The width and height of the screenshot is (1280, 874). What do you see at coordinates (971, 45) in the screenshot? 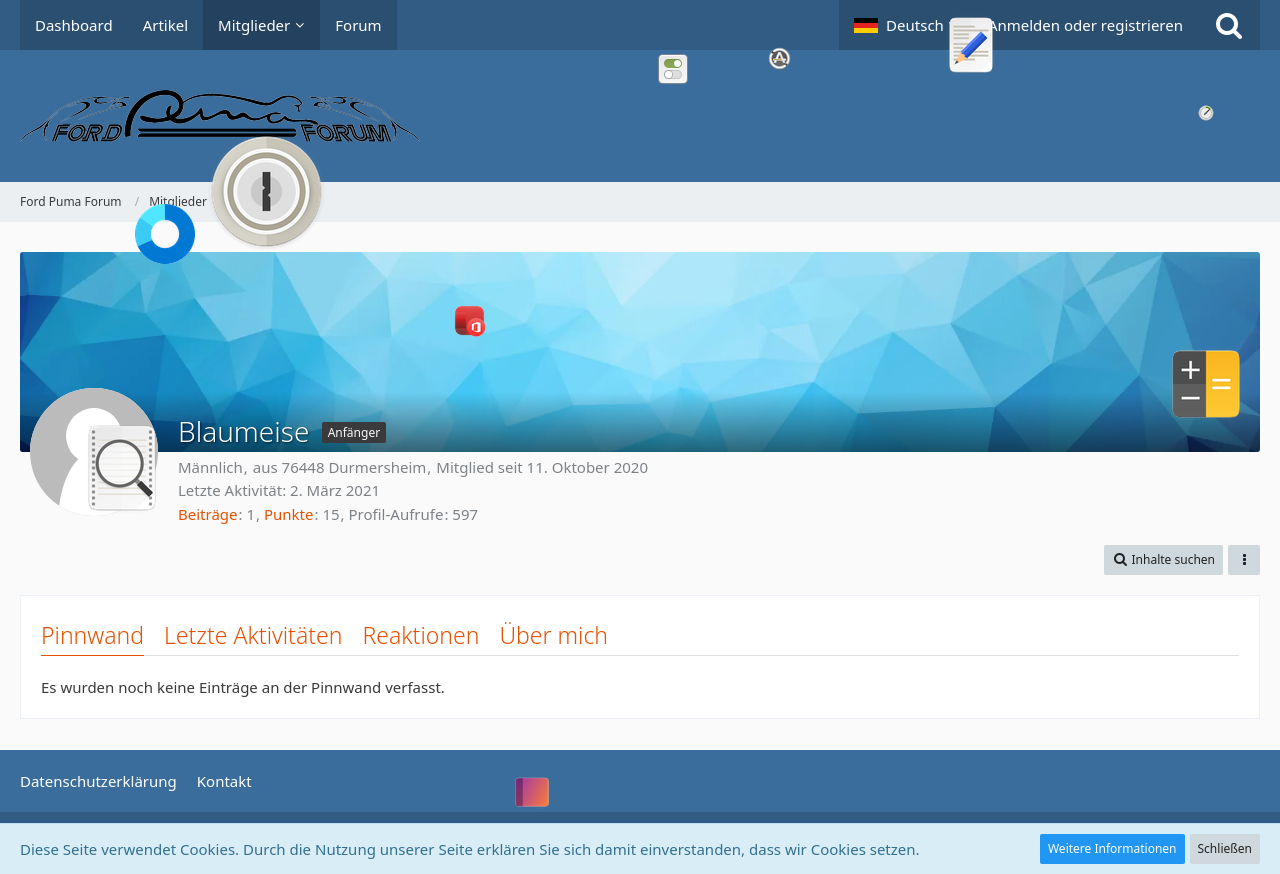
I see `open the text editor application` at bounding box center [971, 45].